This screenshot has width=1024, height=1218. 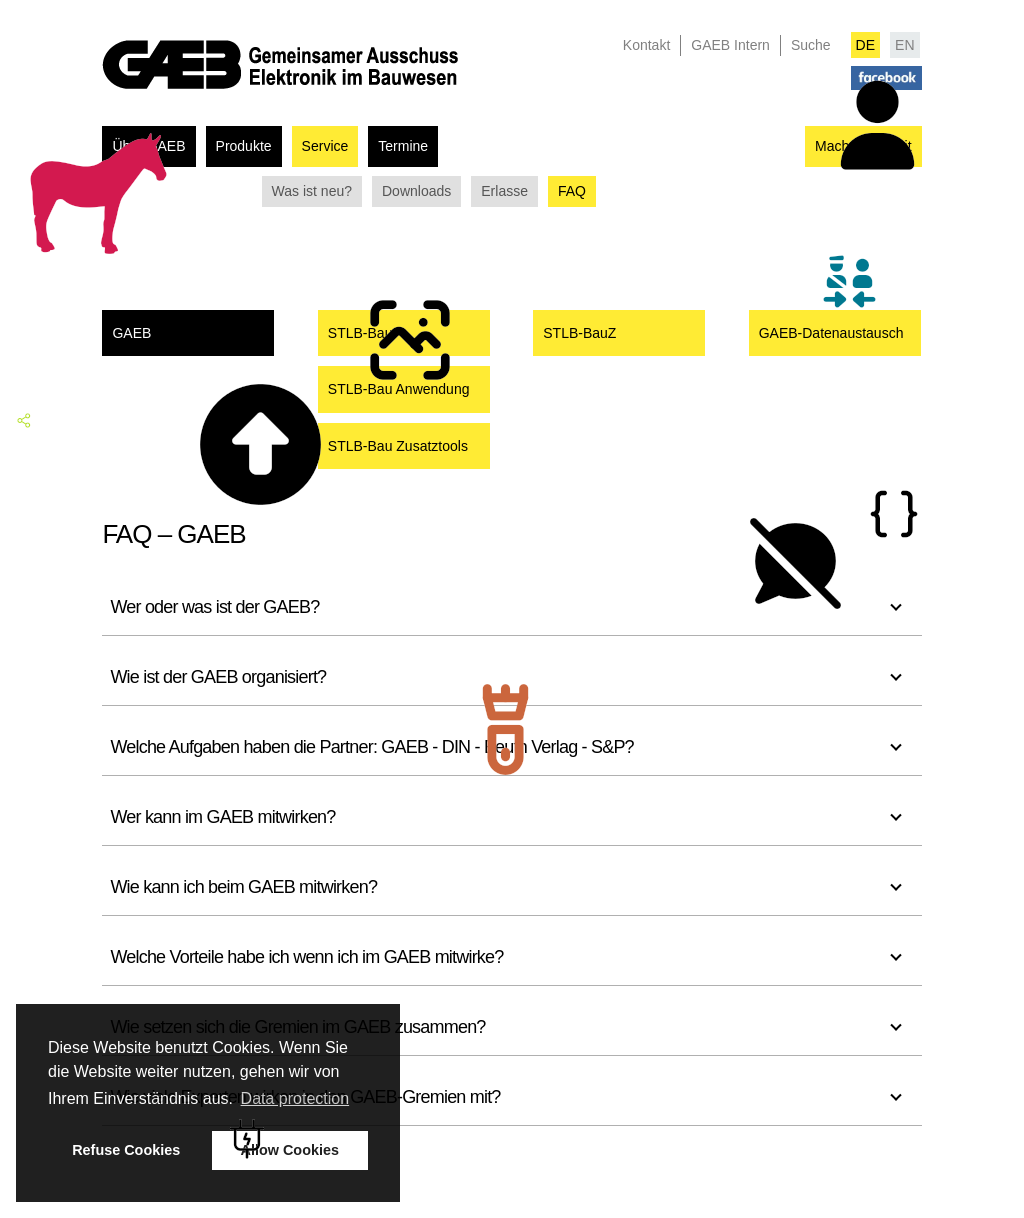 I want to click on visit Sticker Mule website or app, so click(x=98, y=193).